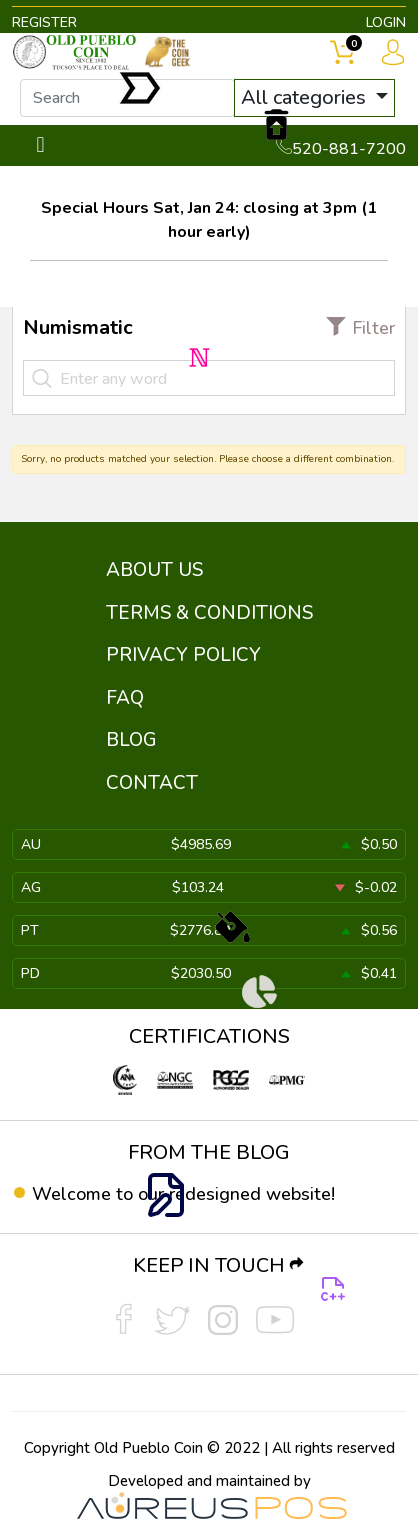  Describe the element at coordinates (199, 357) in the screenshot. I see `open notion app` at that location.